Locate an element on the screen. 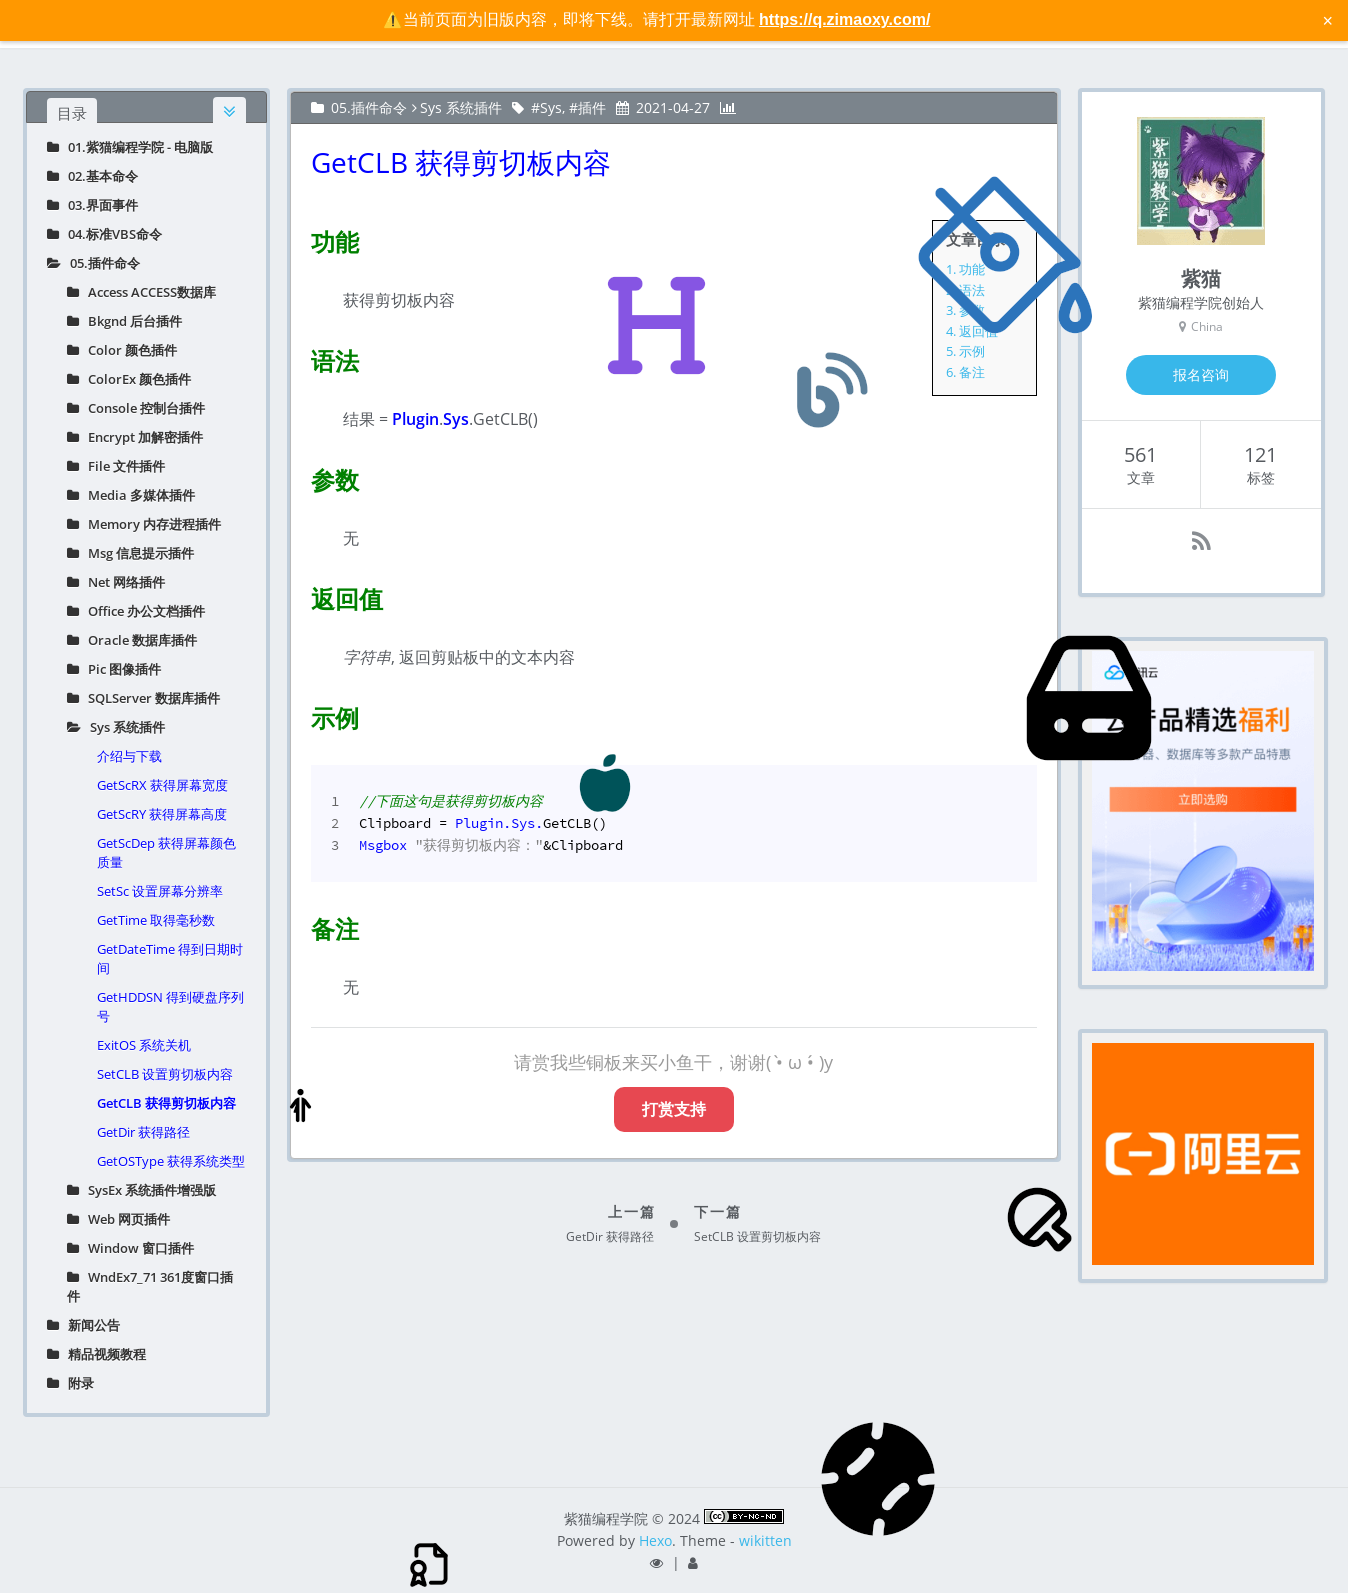 The height and width of the screenshot is (1593, 1348). access local storage or hard drive is located at coordinates (1089, 698).